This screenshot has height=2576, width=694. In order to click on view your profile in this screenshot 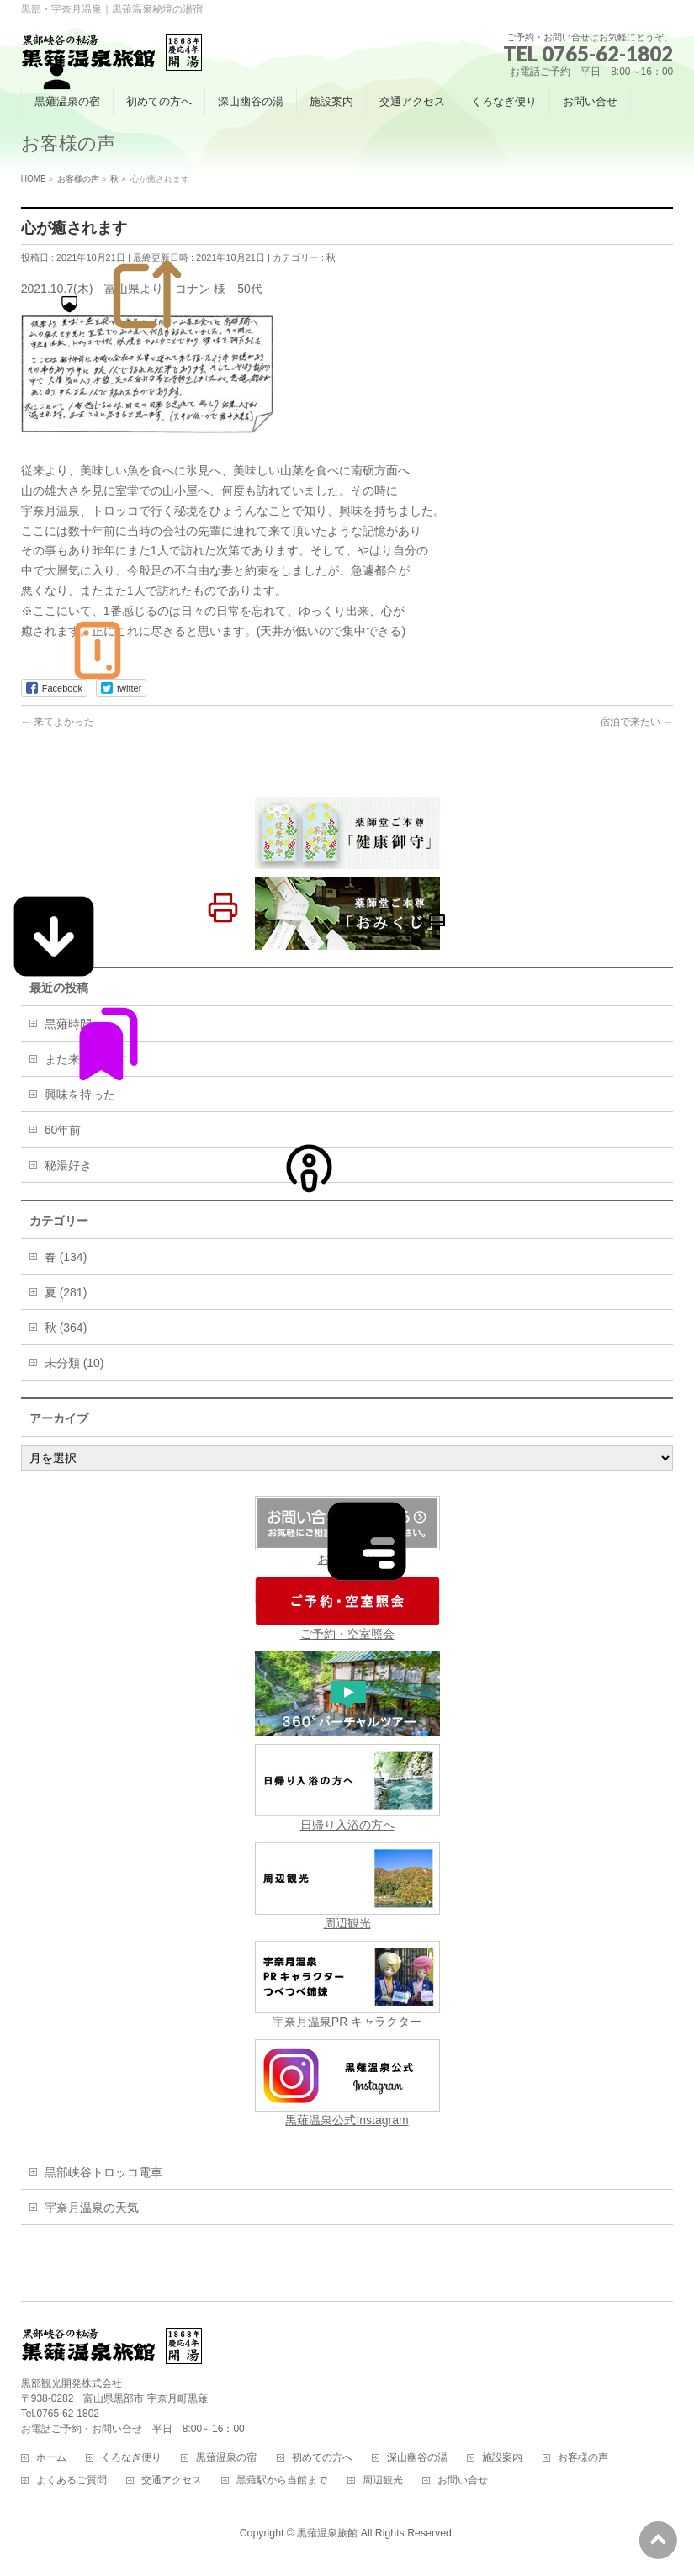, I will do `click(56, 76)`.